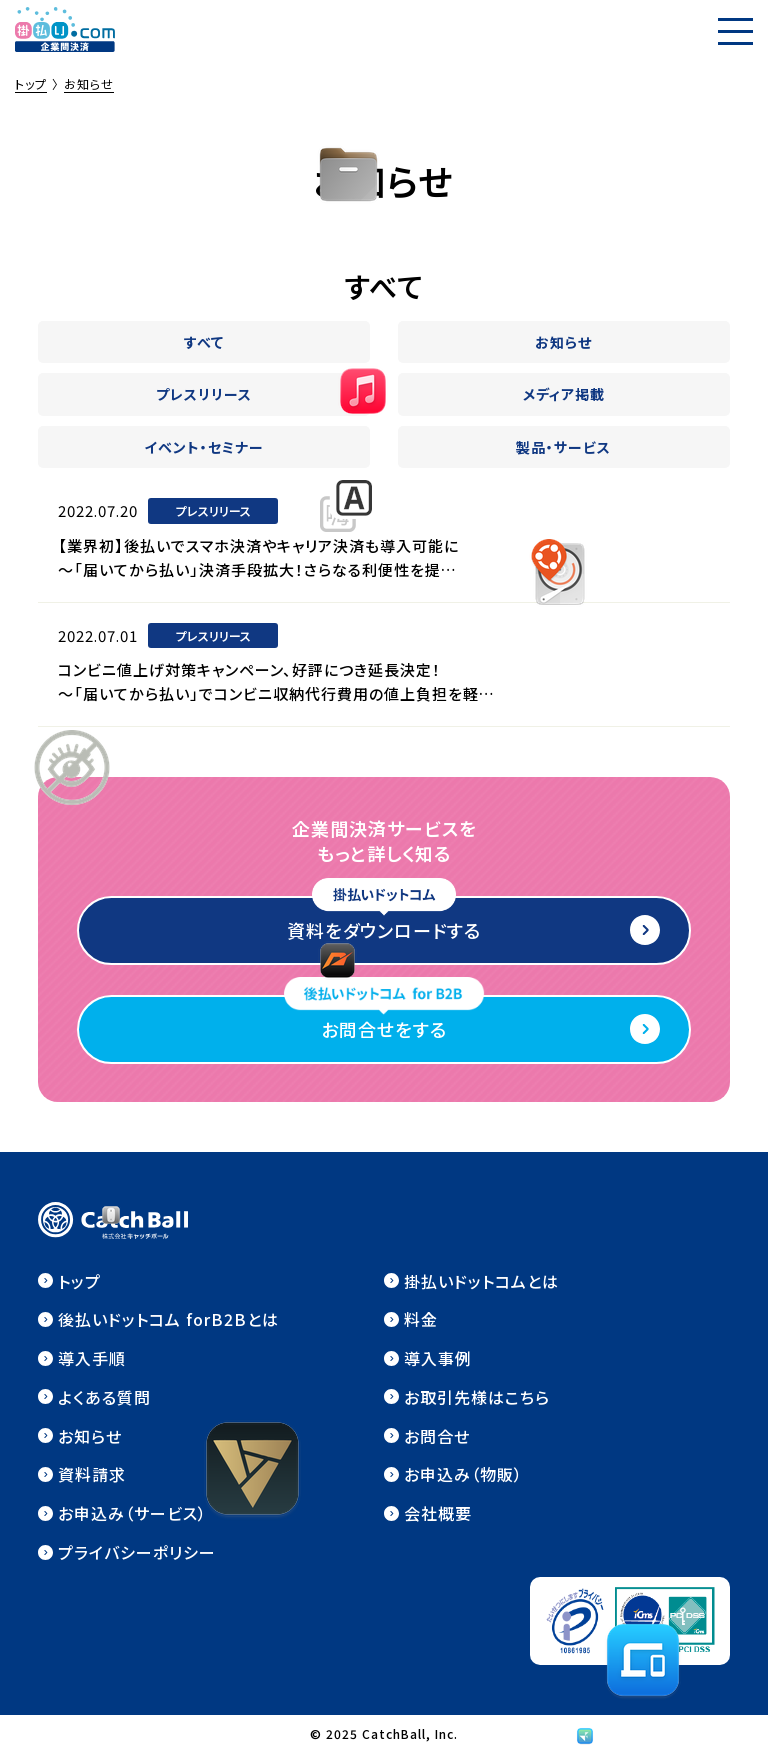 The width and height of the screenshot is (768, 1753). Describe the element at coordinates (560, 574) in the screenshot. I see `launch the ubiquity installer for ubuntu` at that location.